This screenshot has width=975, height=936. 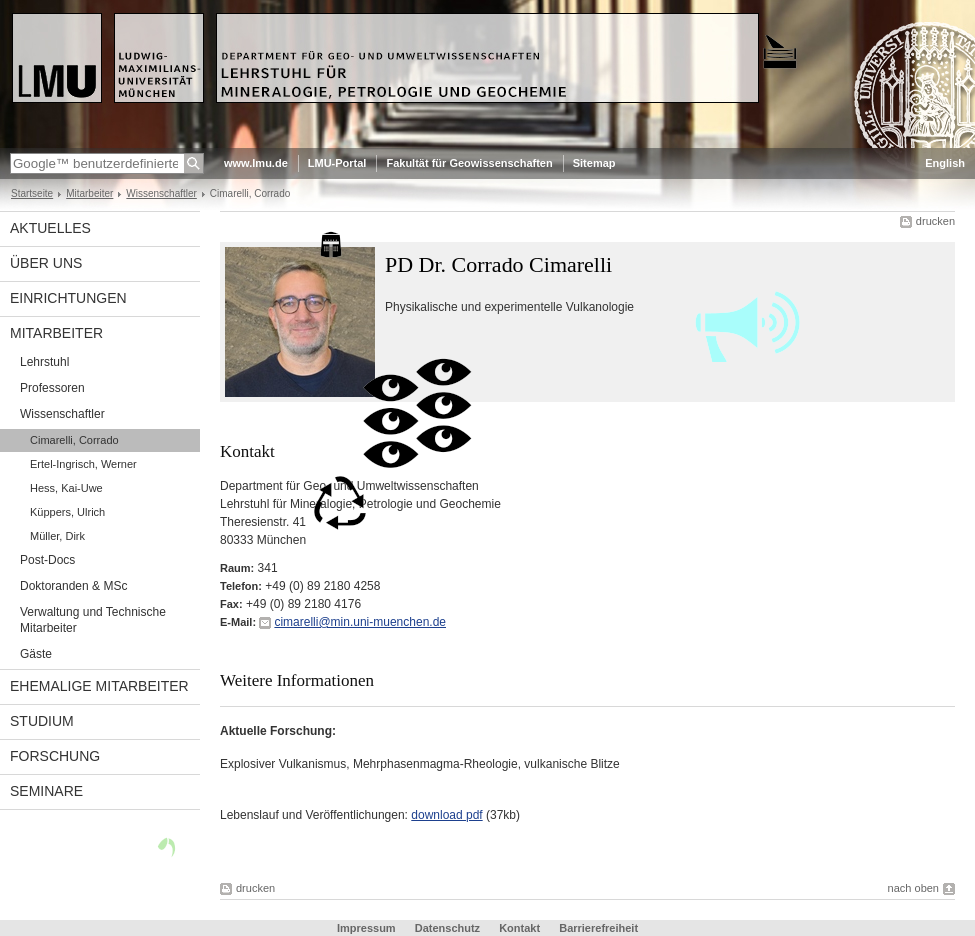 I want to click on indicates a claw attack or grab ability in a game, so click(x=166, y=847).